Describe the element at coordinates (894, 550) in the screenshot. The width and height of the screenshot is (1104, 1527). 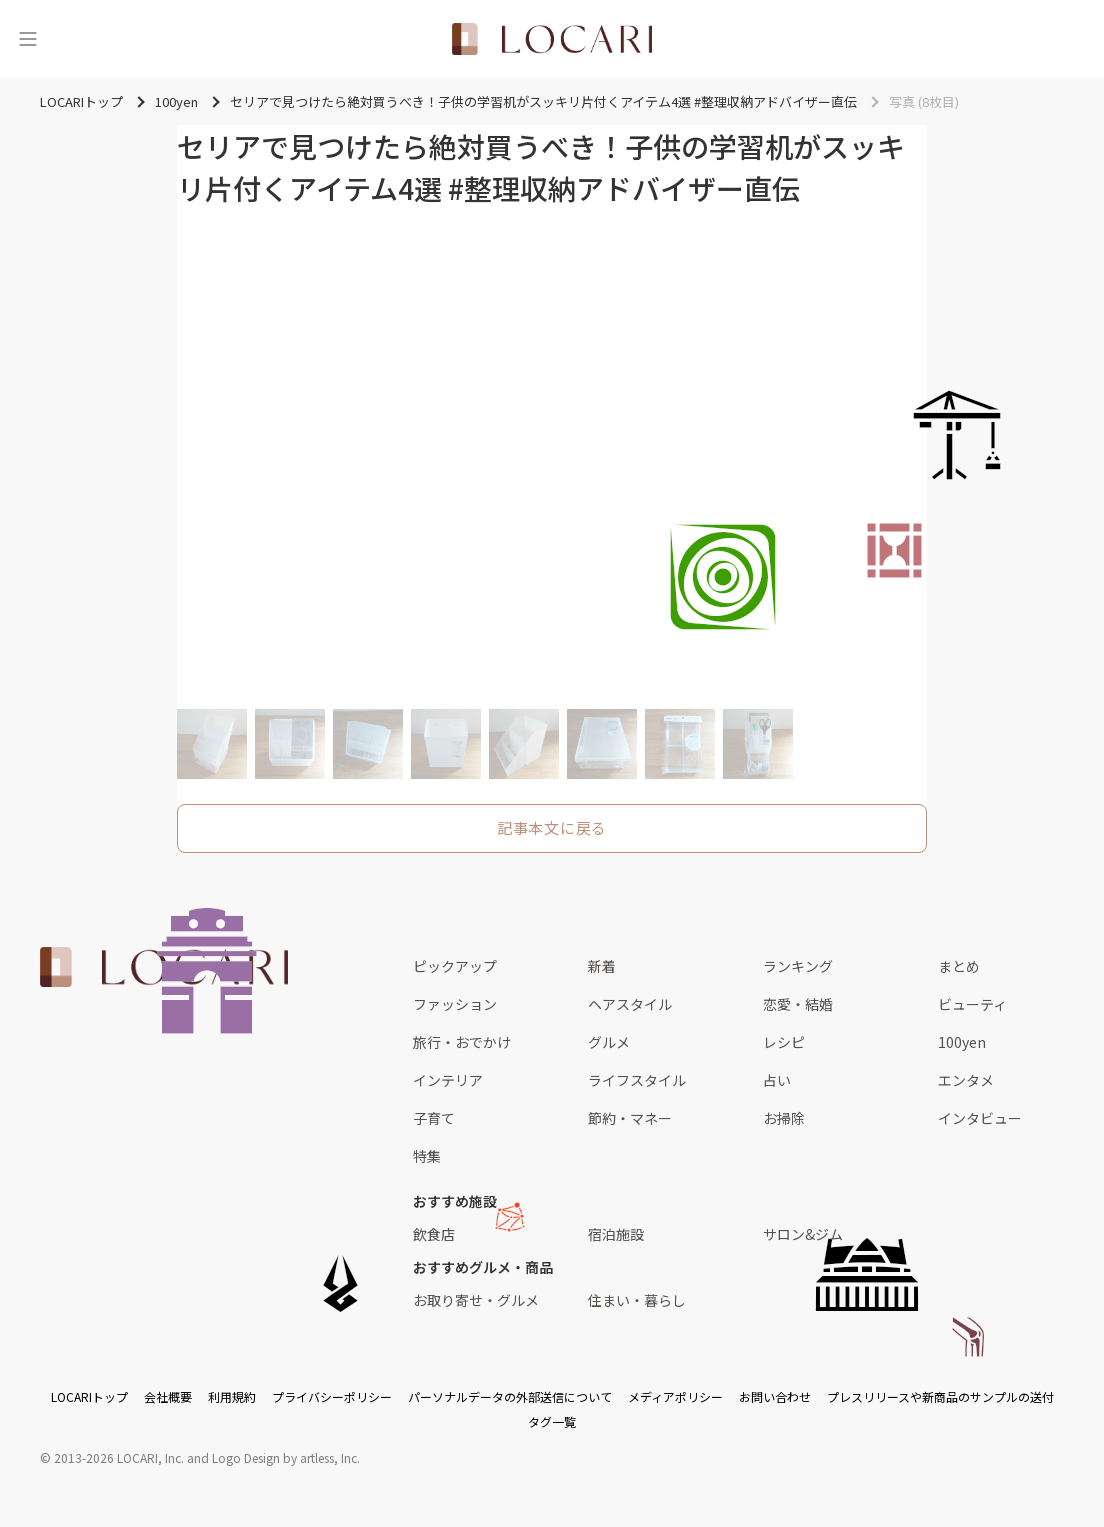
I see `loading or processing in progress` at that location.